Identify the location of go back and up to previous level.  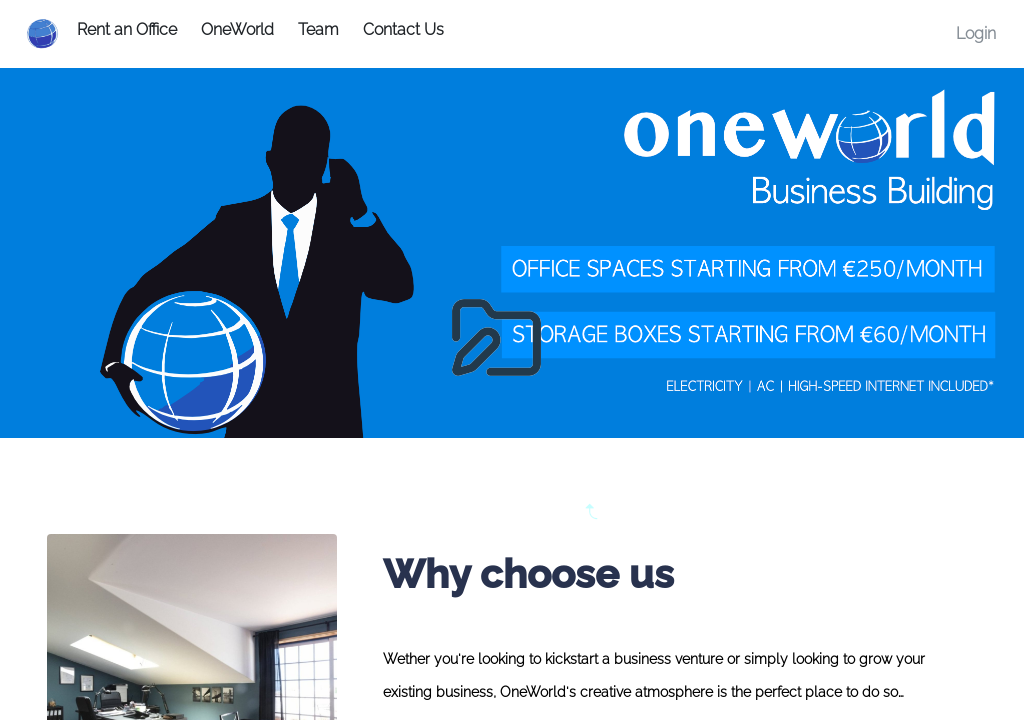
(591, 511).